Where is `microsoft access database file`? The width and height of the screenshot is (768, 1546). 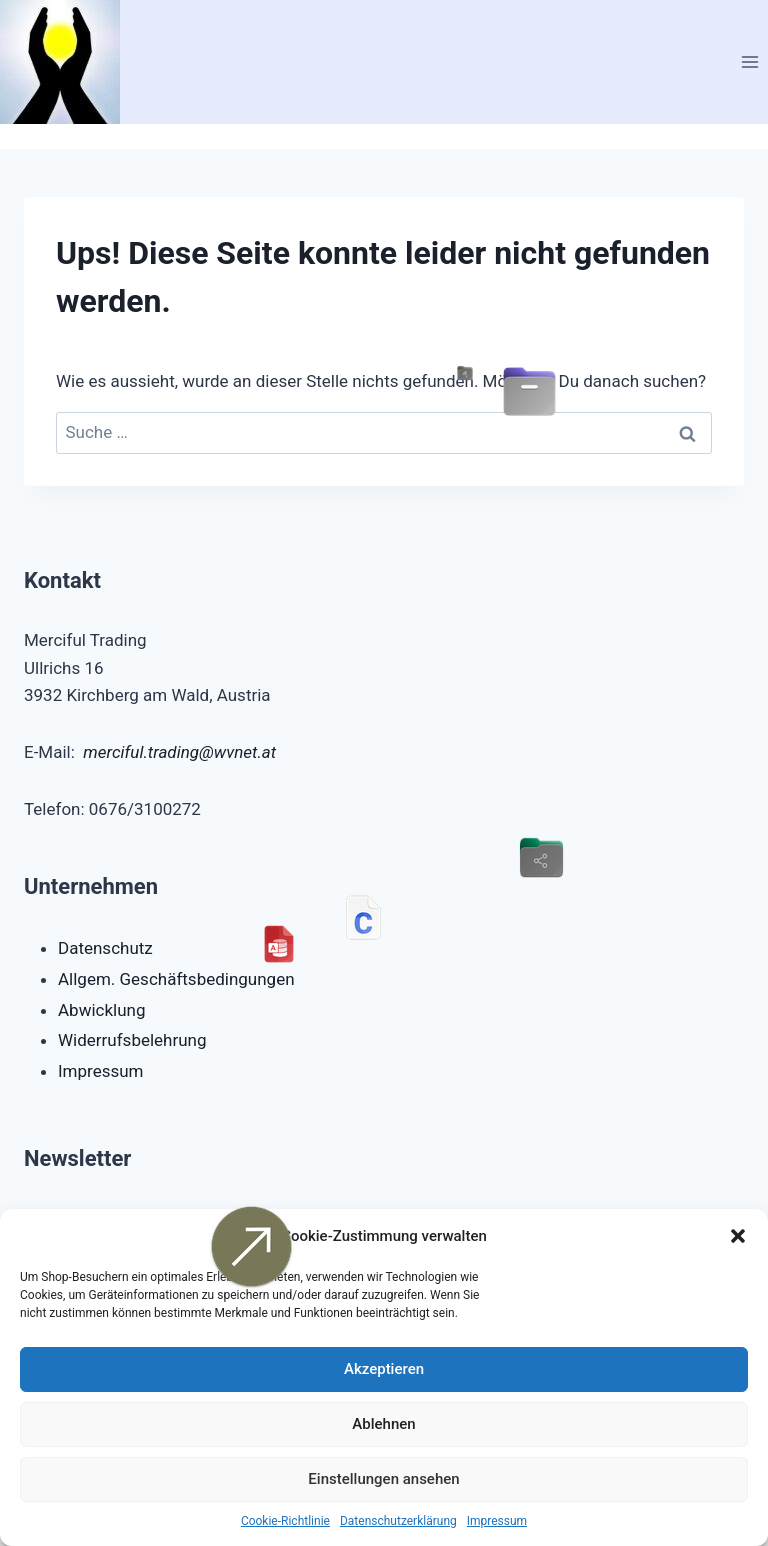 microsoft access database file is located at coordinates (279, 944).